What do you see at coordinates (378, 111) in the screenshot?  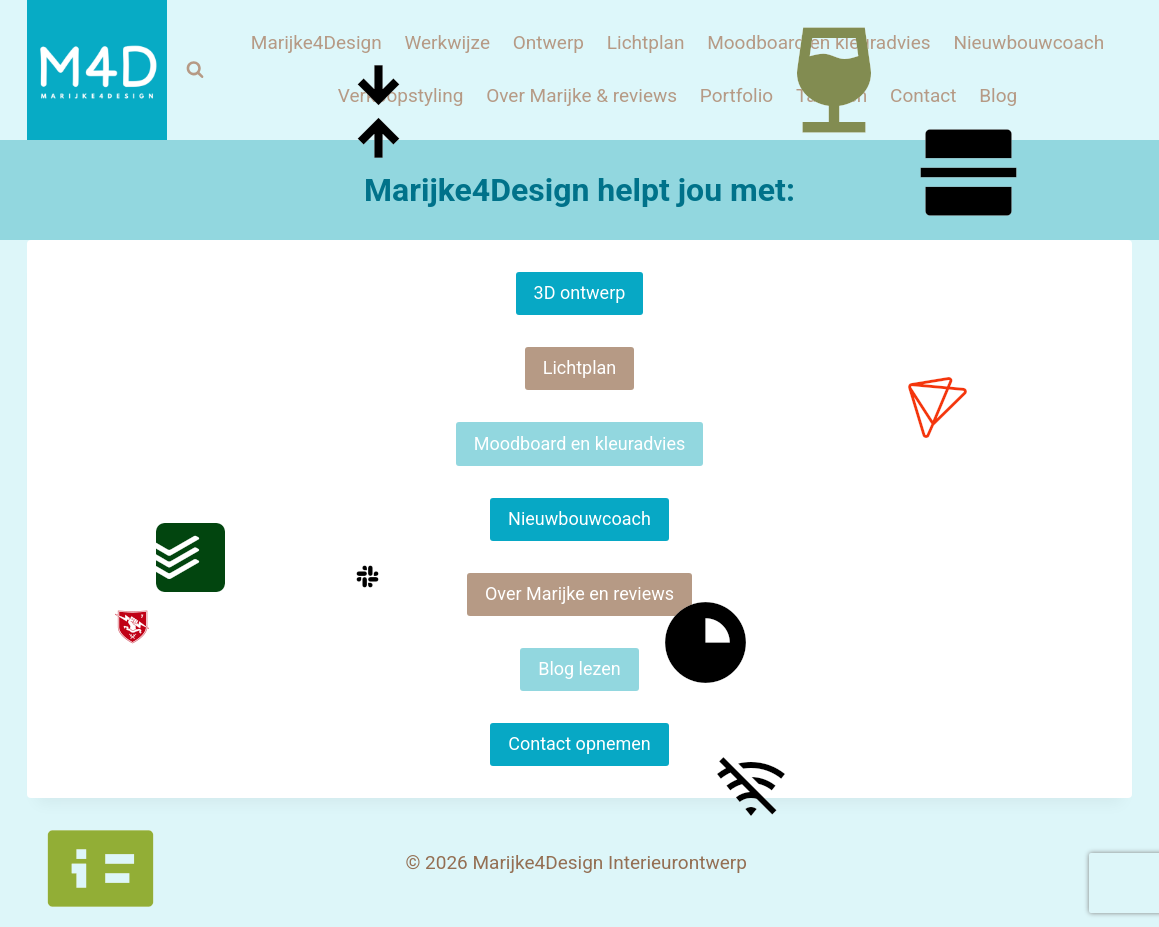 I see `collapse content vertically` at bounding box center [378, 111].